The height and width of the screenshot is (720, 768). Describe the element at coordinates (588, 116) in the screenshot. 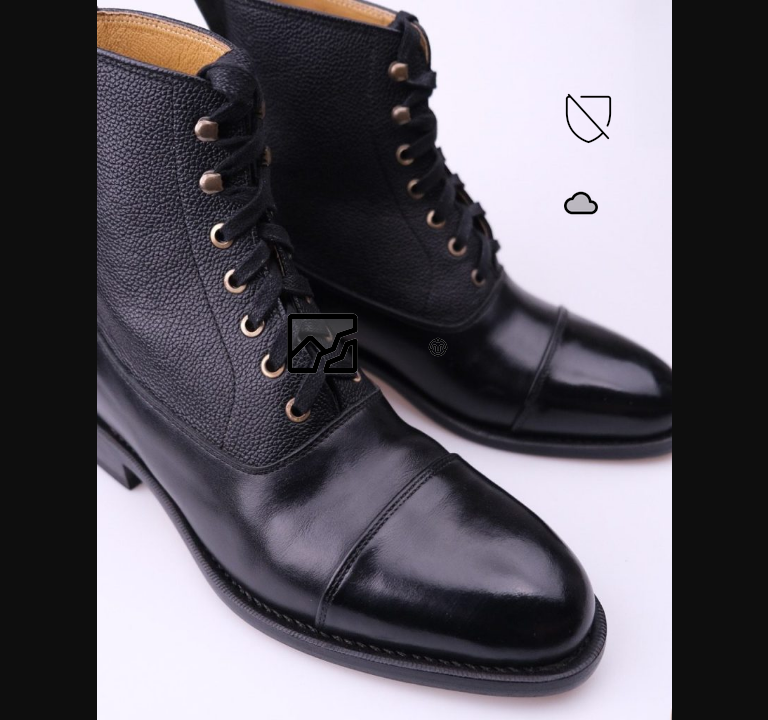

I see `disable security or protection features` at that location.